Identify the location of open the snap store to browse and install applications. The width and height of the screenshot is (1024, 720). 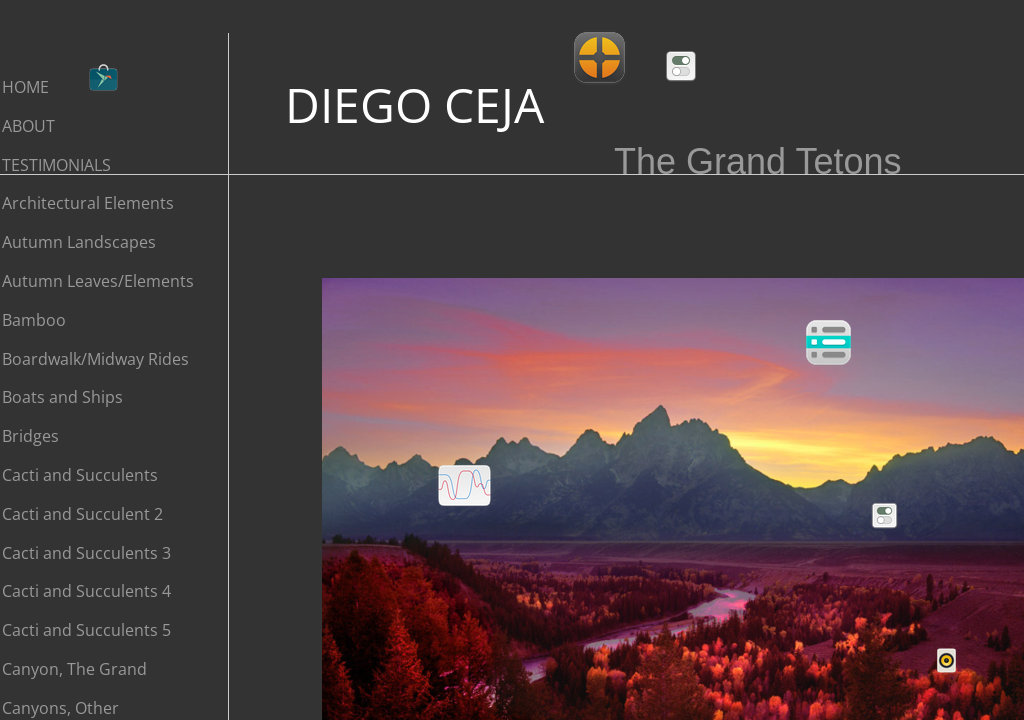
(103, 79).